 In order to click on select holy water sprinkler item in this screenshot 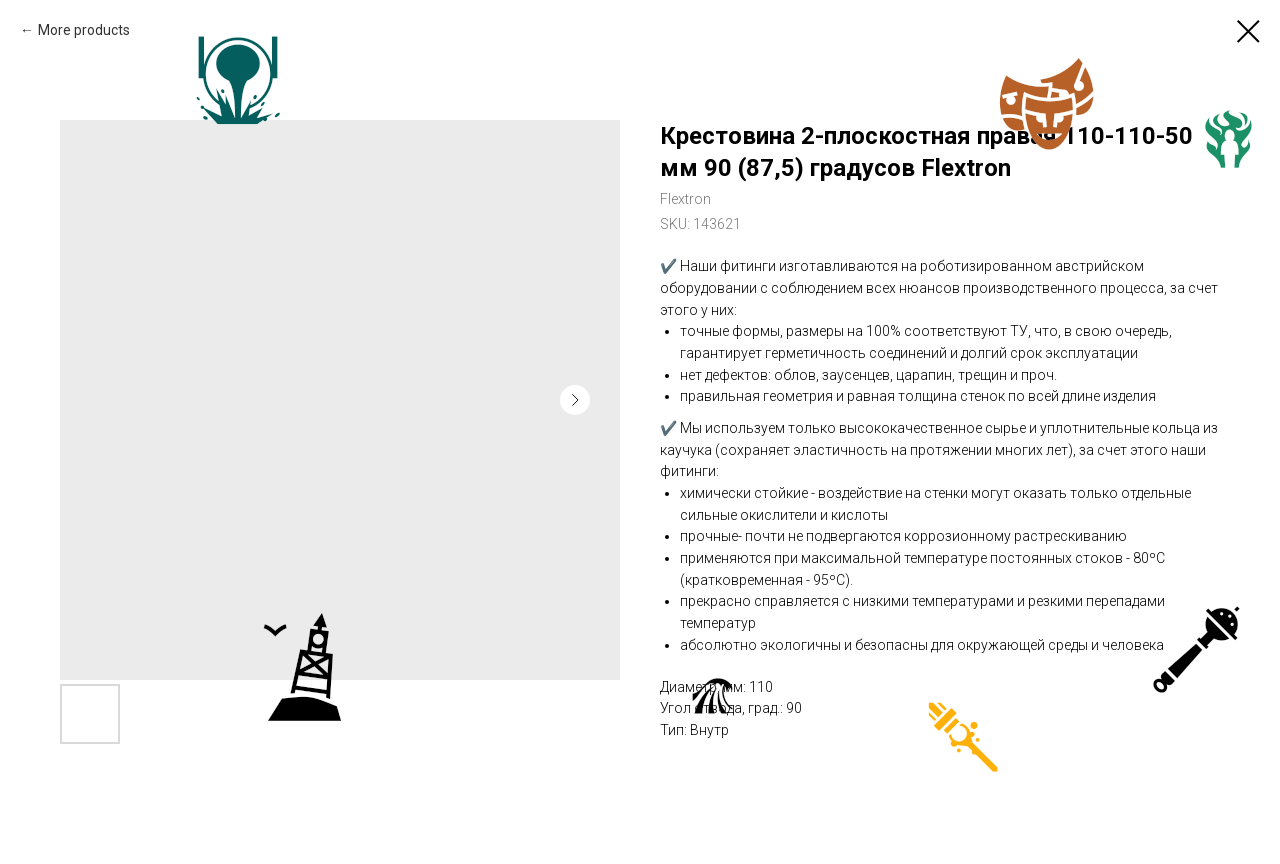, I will do `click(1196, 649)`.